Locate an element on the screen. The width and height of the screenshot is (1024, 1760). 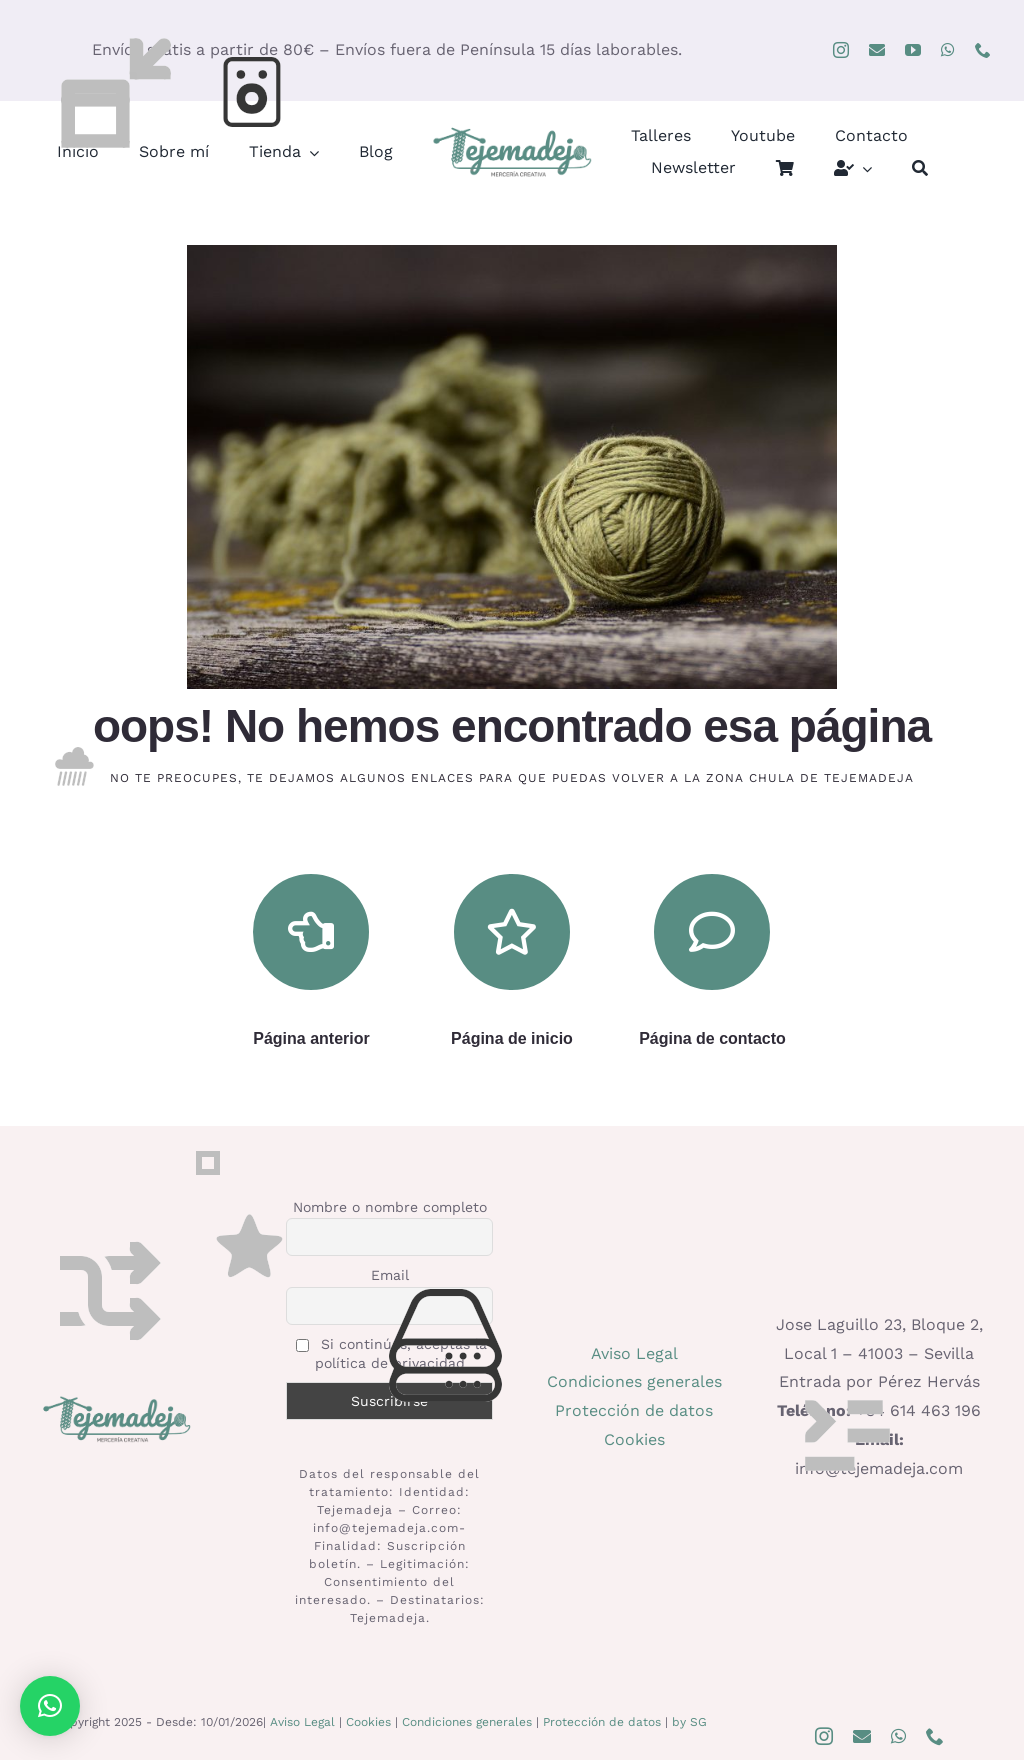
access your bookmarked items is located at coordinates (249, 1248).